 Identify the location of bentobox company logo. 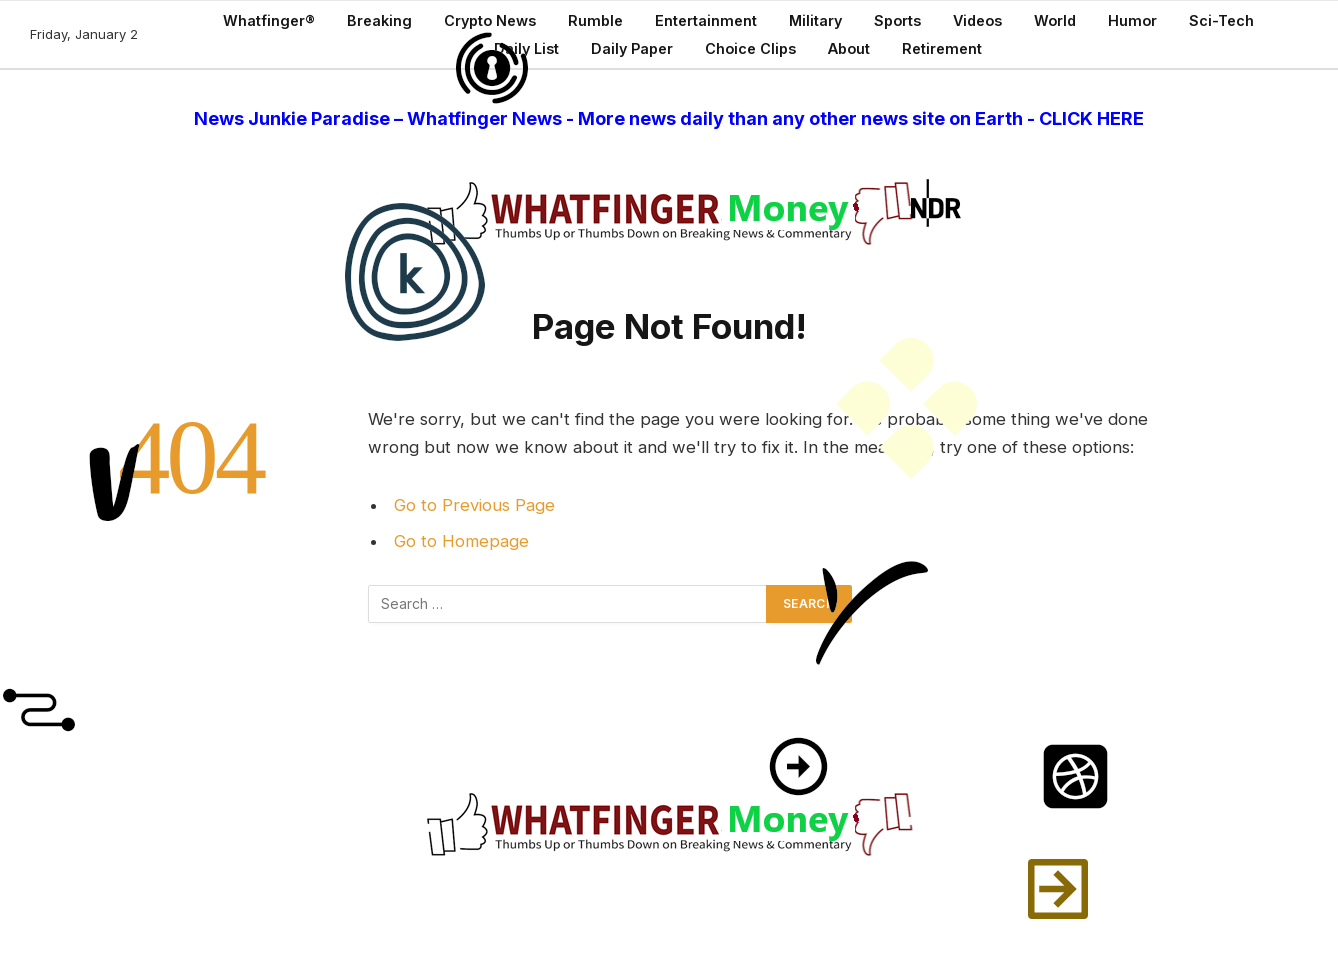
(906, 408).